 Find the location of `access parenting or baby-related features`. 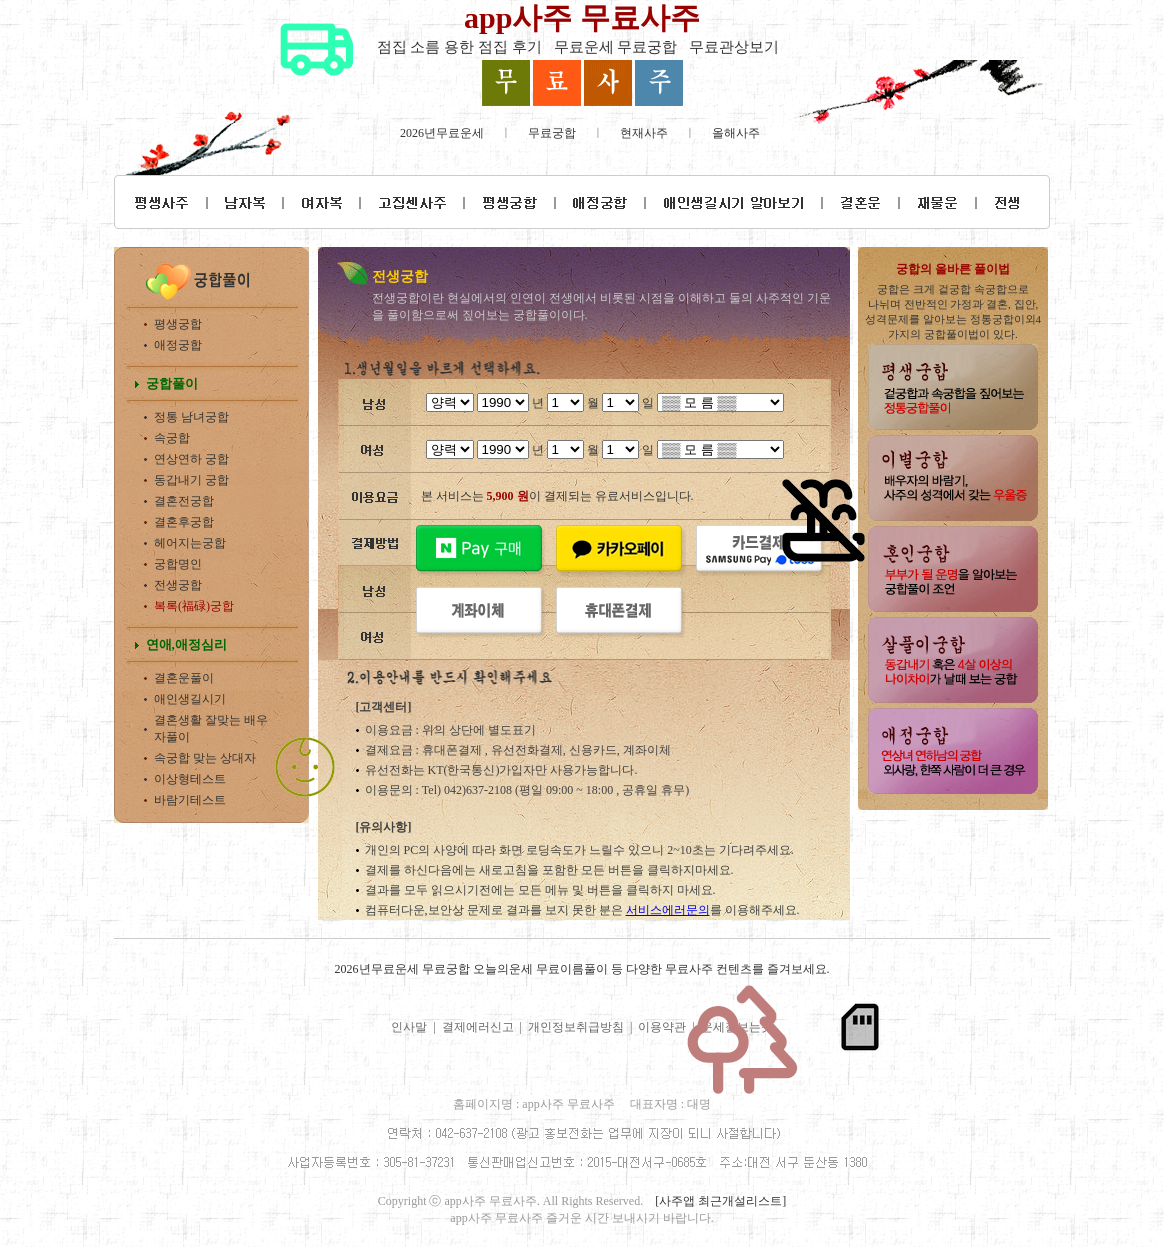

access parenting or baby-related features is located at coordinates (305, 767).